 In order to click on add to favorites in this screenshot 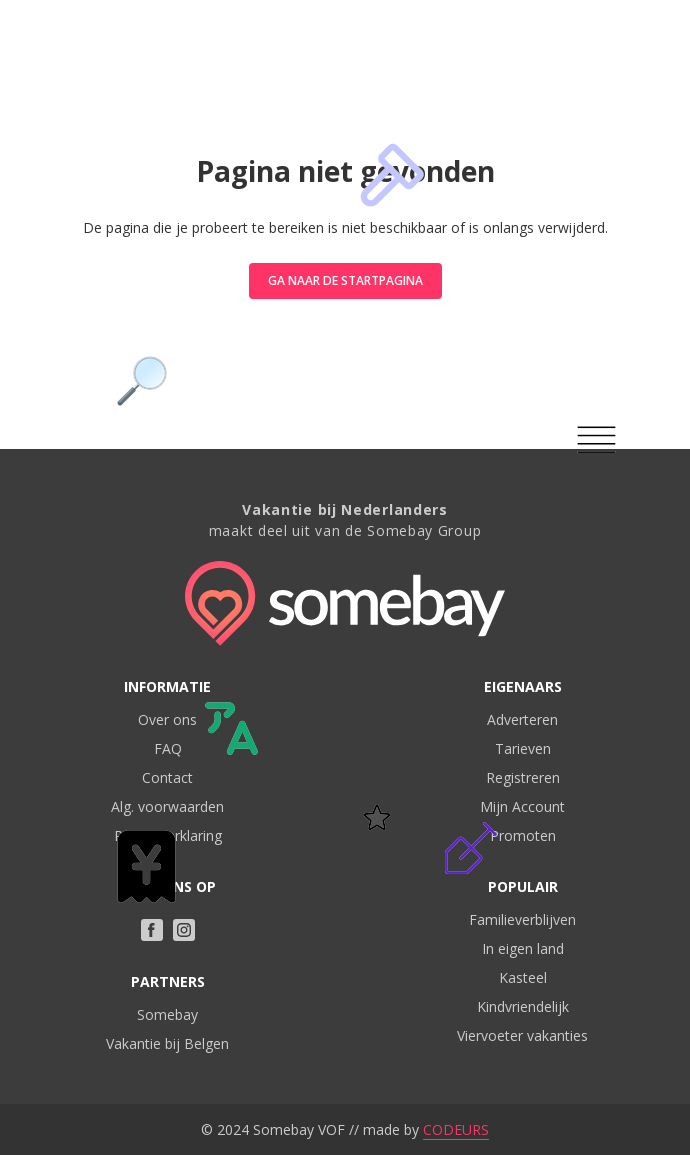, I will do `click(377, 818)`.